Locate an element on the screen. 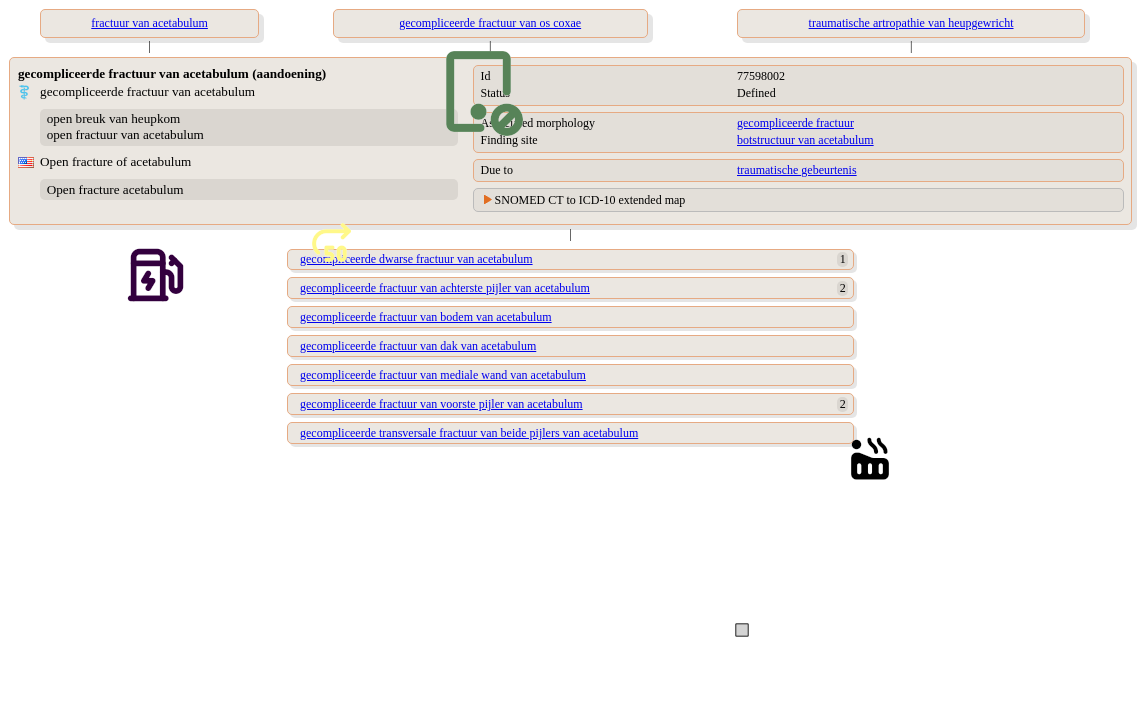 The image size is (1141, 720). stop media playback is located at coordinates (742, 630).